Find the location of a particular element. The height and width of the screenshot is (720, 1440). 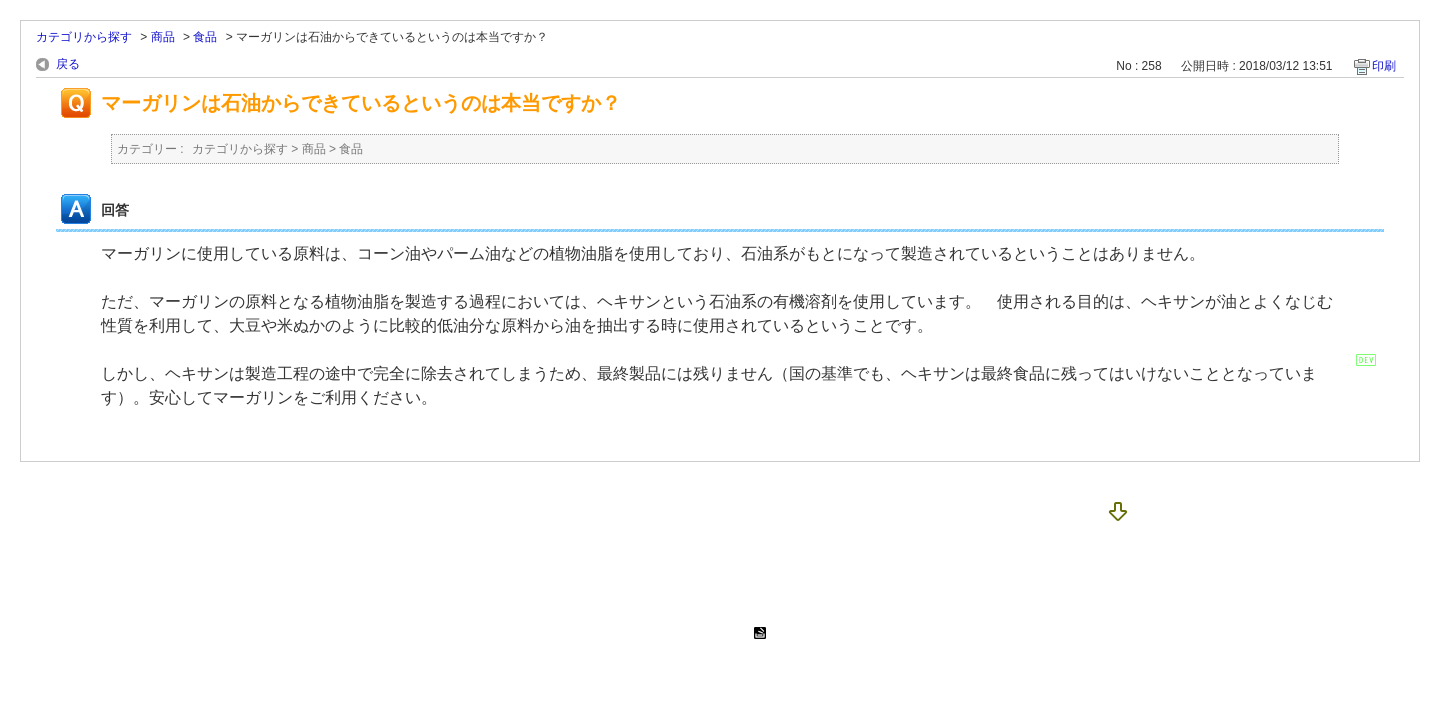

download file or content is located at coordinates (1118, 511).